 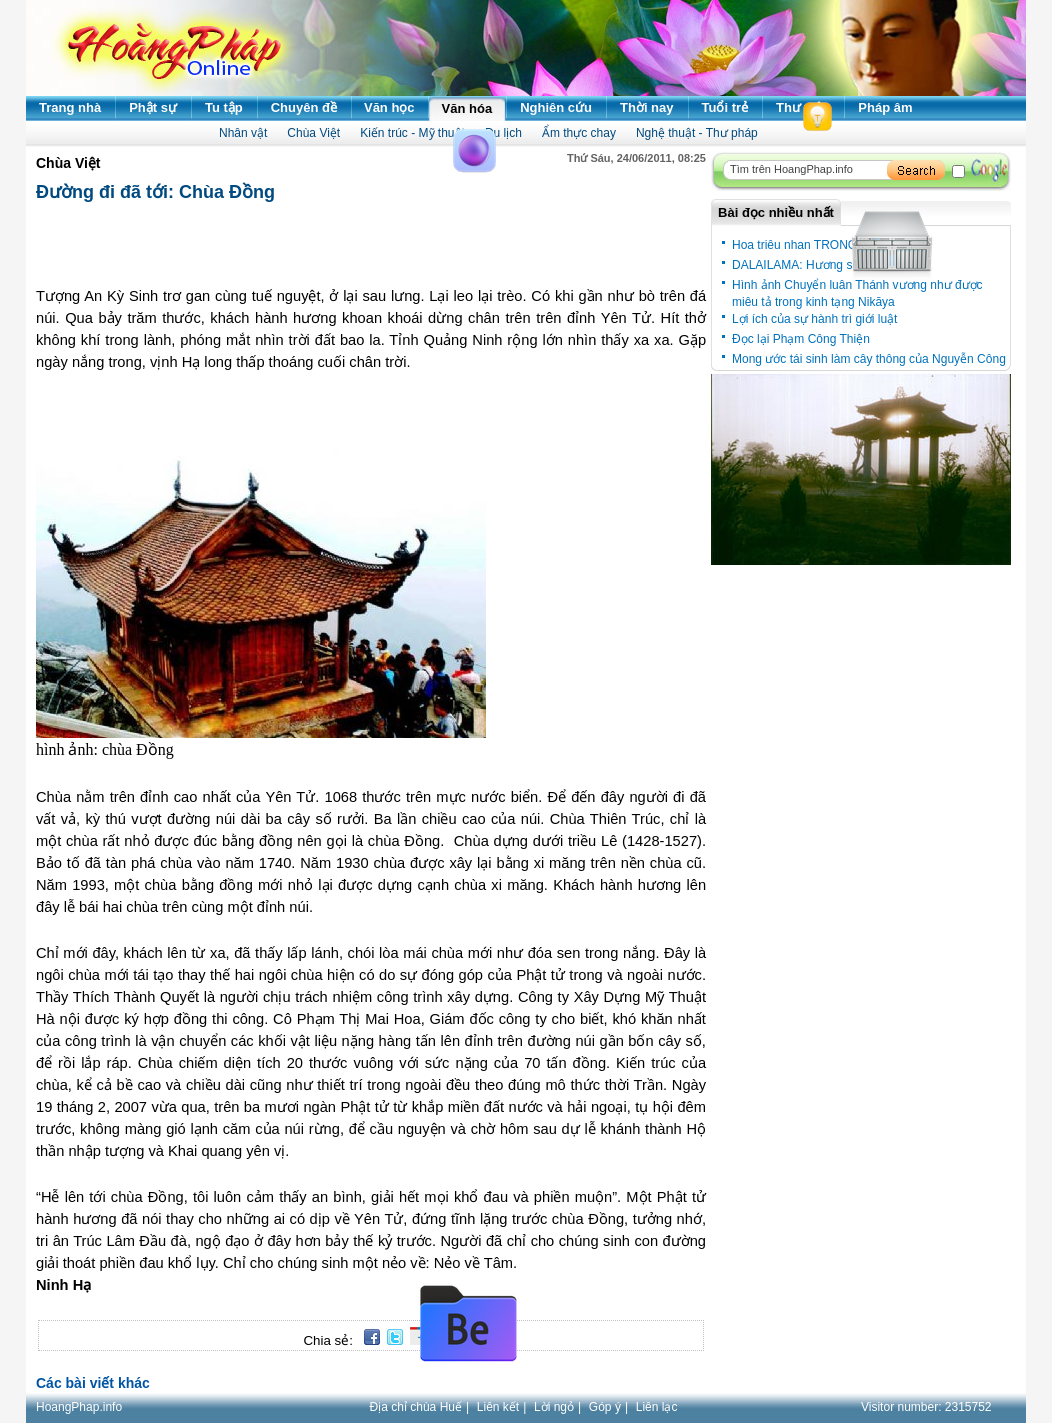 What do you see at coordinates (817, 116) in the screenshot?
I see `open the tips app for helpful hints and tutorials` at bounding box center [817, 116].